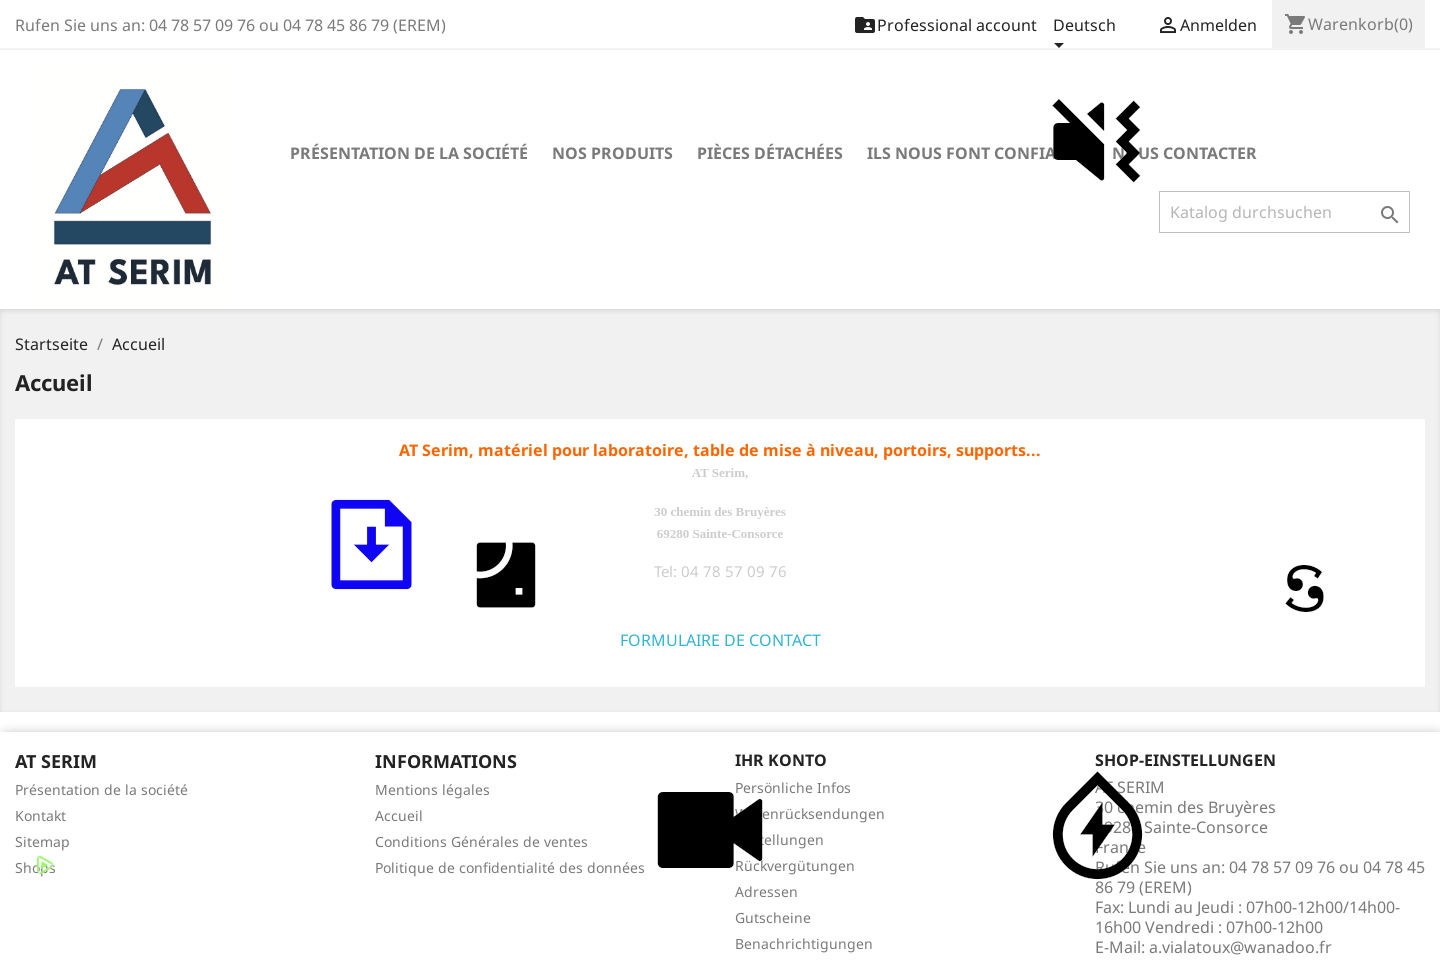 Image resolution: width=1440 pixels, height=970 pixels. Describe the element at coordinates (1097, 829) in the screenshot. I see `indicates hydroelectric or water-powered energy` at that location.